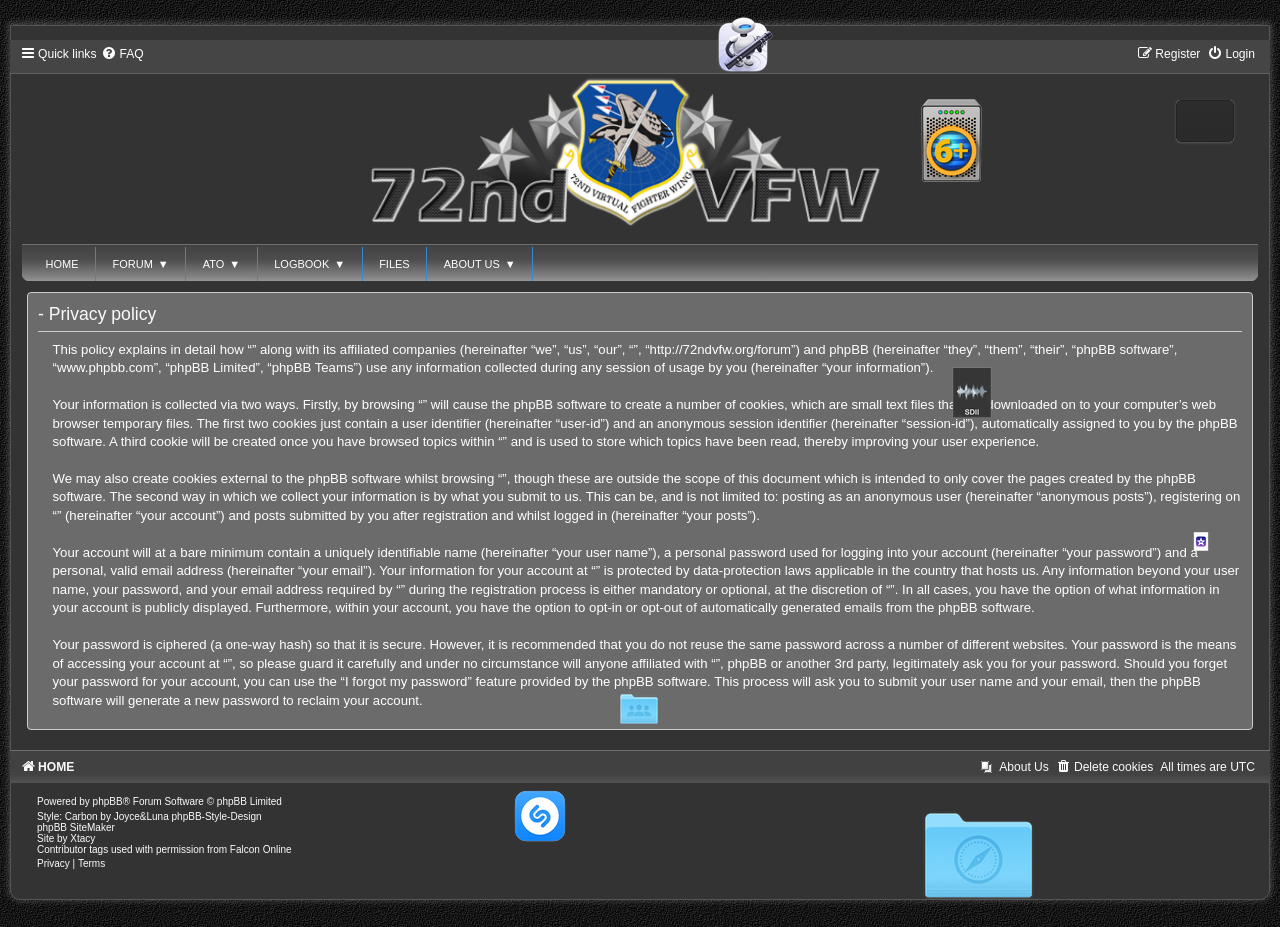  What do you see at coordinates (1205, 121) in the screenshot?
I see `magic trackpad connected via bluetooth` at bounding box center [1205, 121].